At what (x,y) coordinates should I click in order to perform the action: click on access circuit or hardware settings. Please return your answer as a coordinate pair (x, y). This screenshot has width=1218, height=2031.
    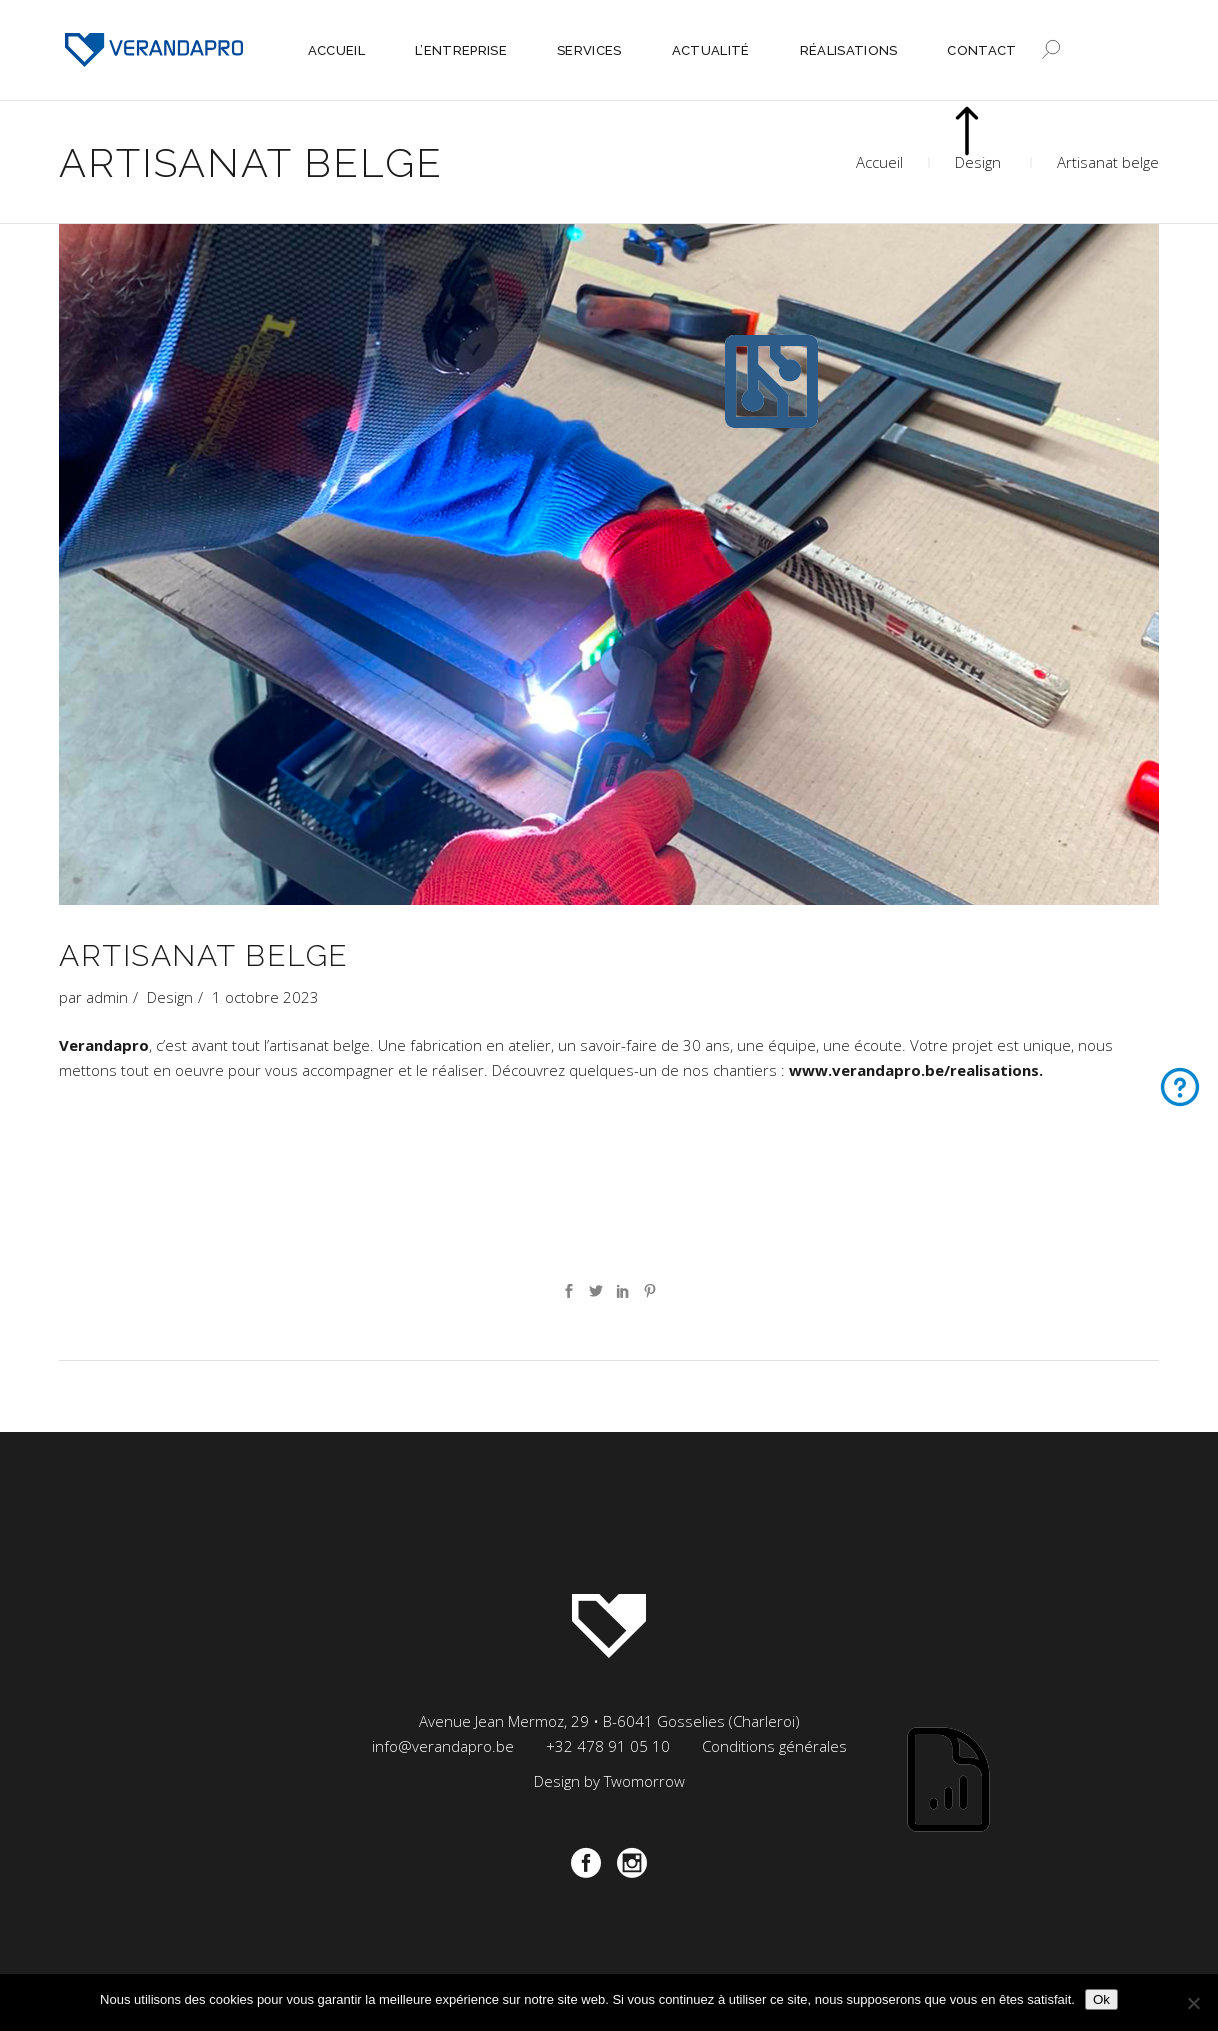
    Looking at the image, I should click on (771, 381).